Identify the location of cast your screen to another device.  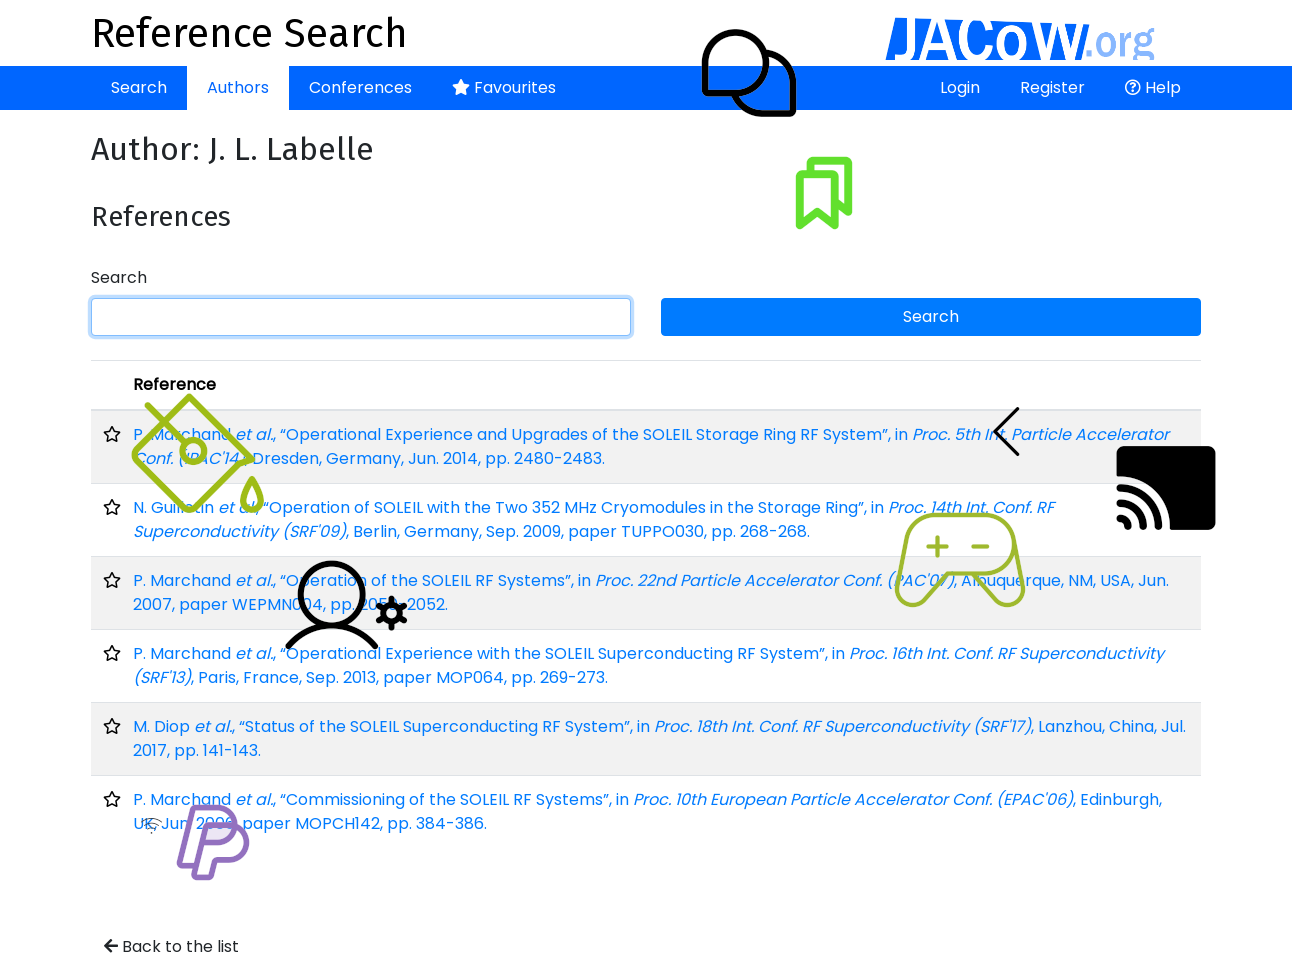
(1166, 488).